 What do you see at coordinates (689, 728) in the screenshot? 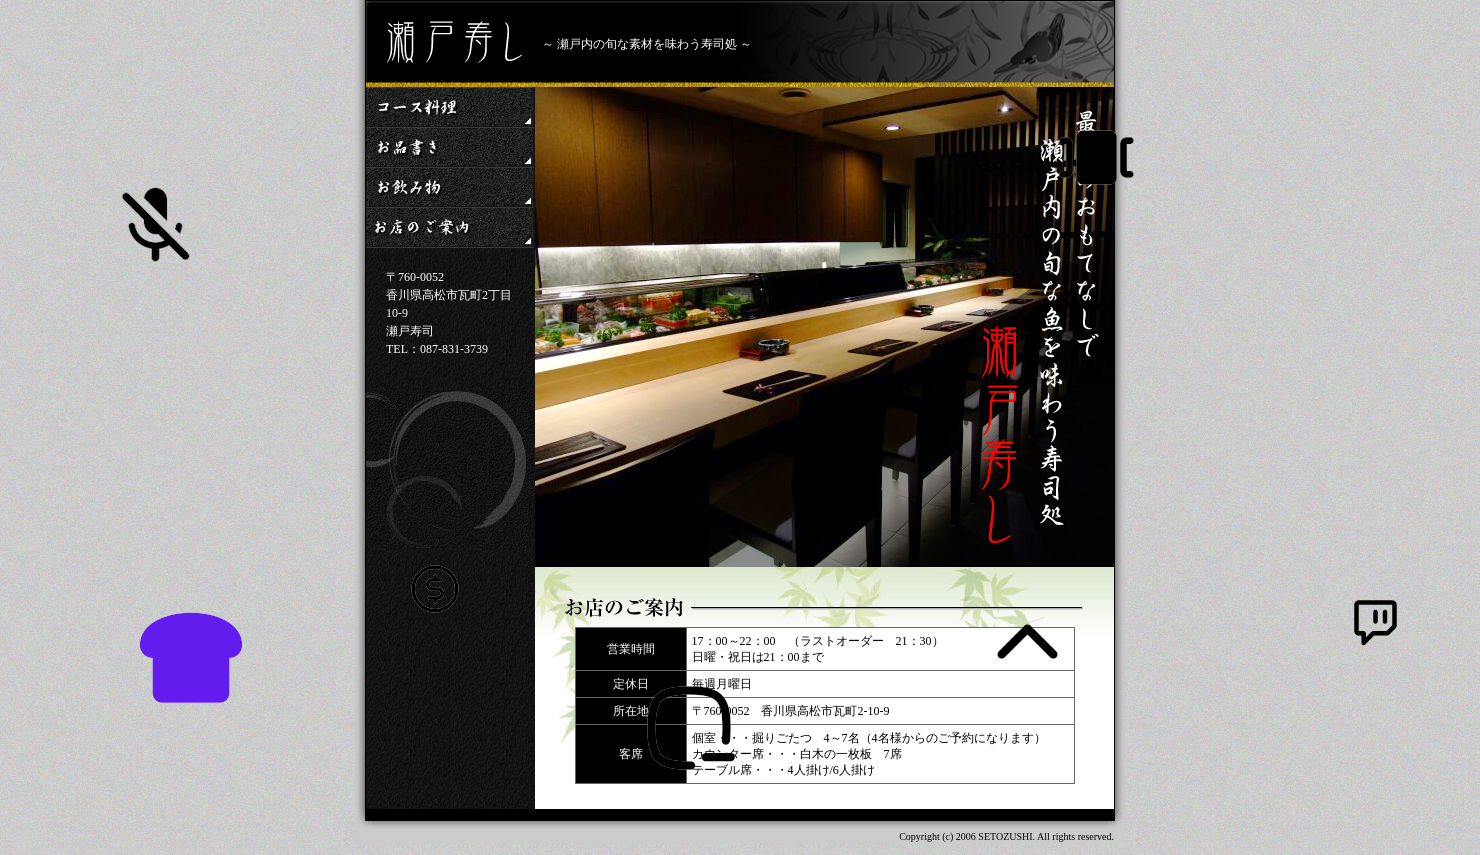
I see `remove item from selection` at bounding box center [689, 728].